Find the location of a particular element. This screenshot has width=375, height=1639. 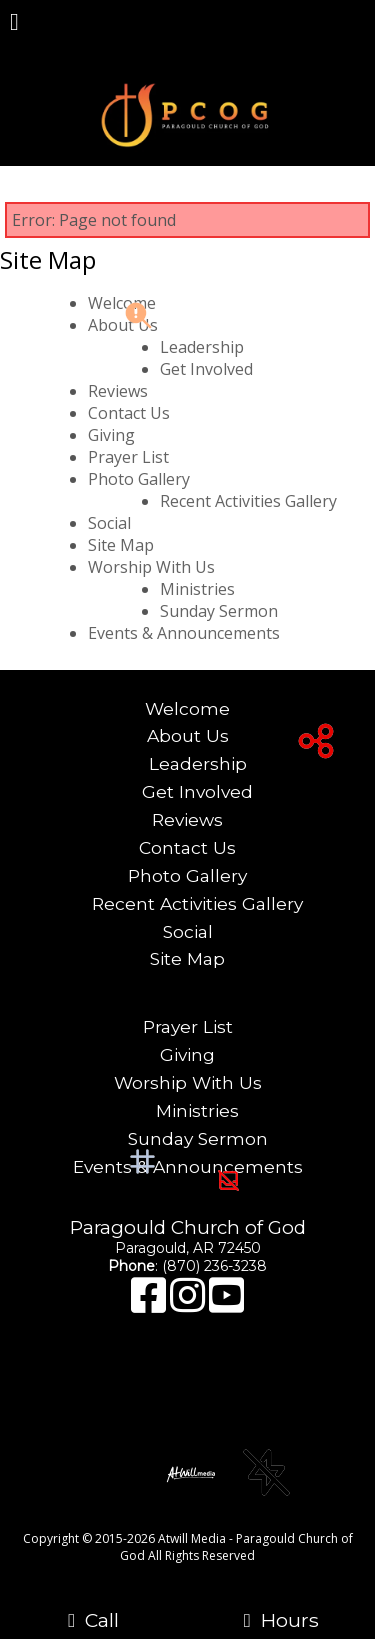

view items in grid layout is located at coordinates (142, 1161).